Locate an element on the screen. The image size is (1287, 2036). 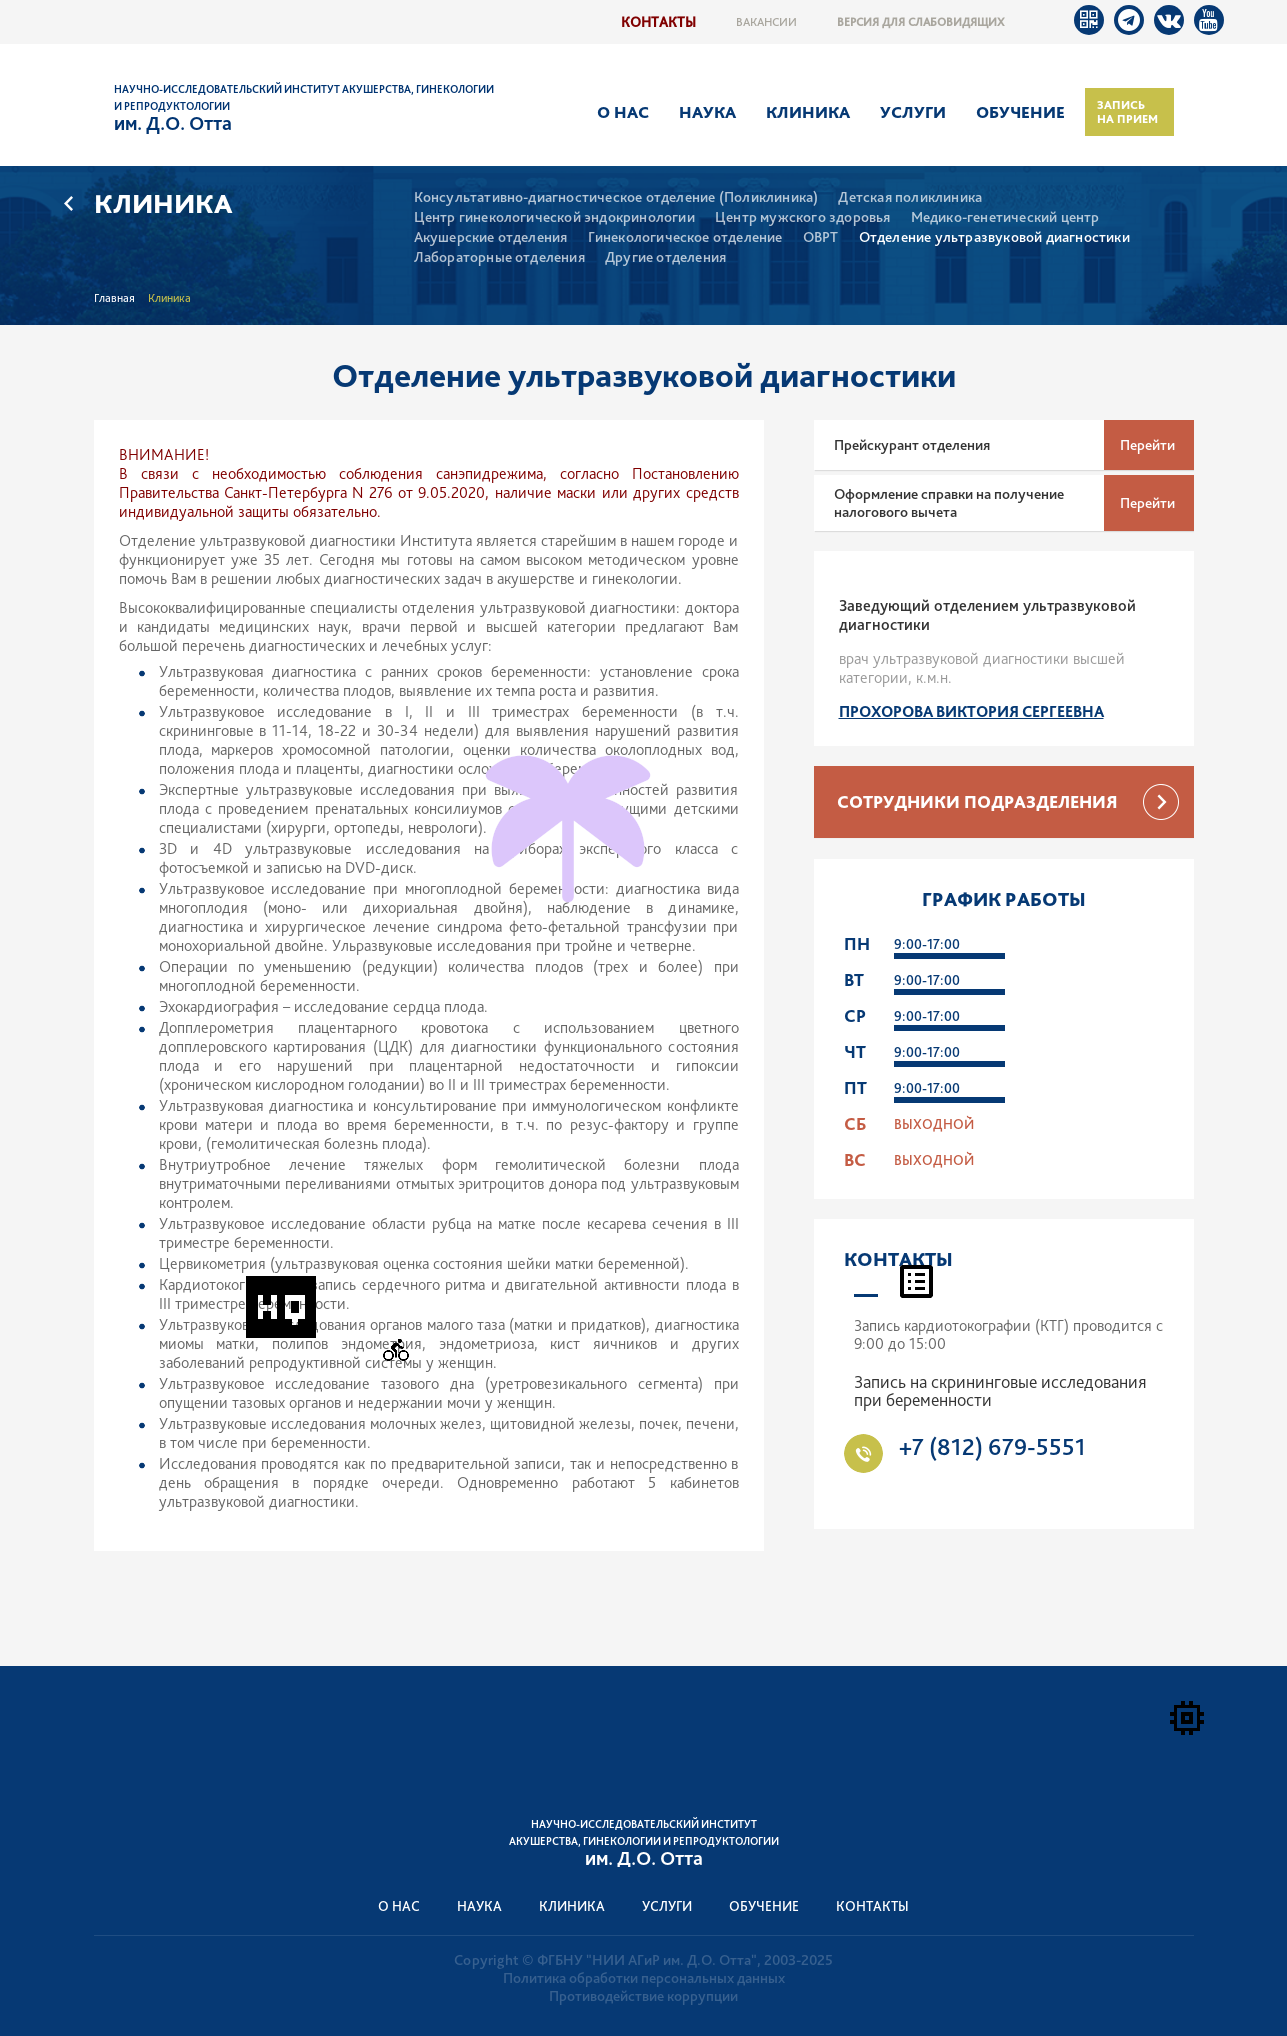
switch to high quality playback is located at coordinates (281, 1307).